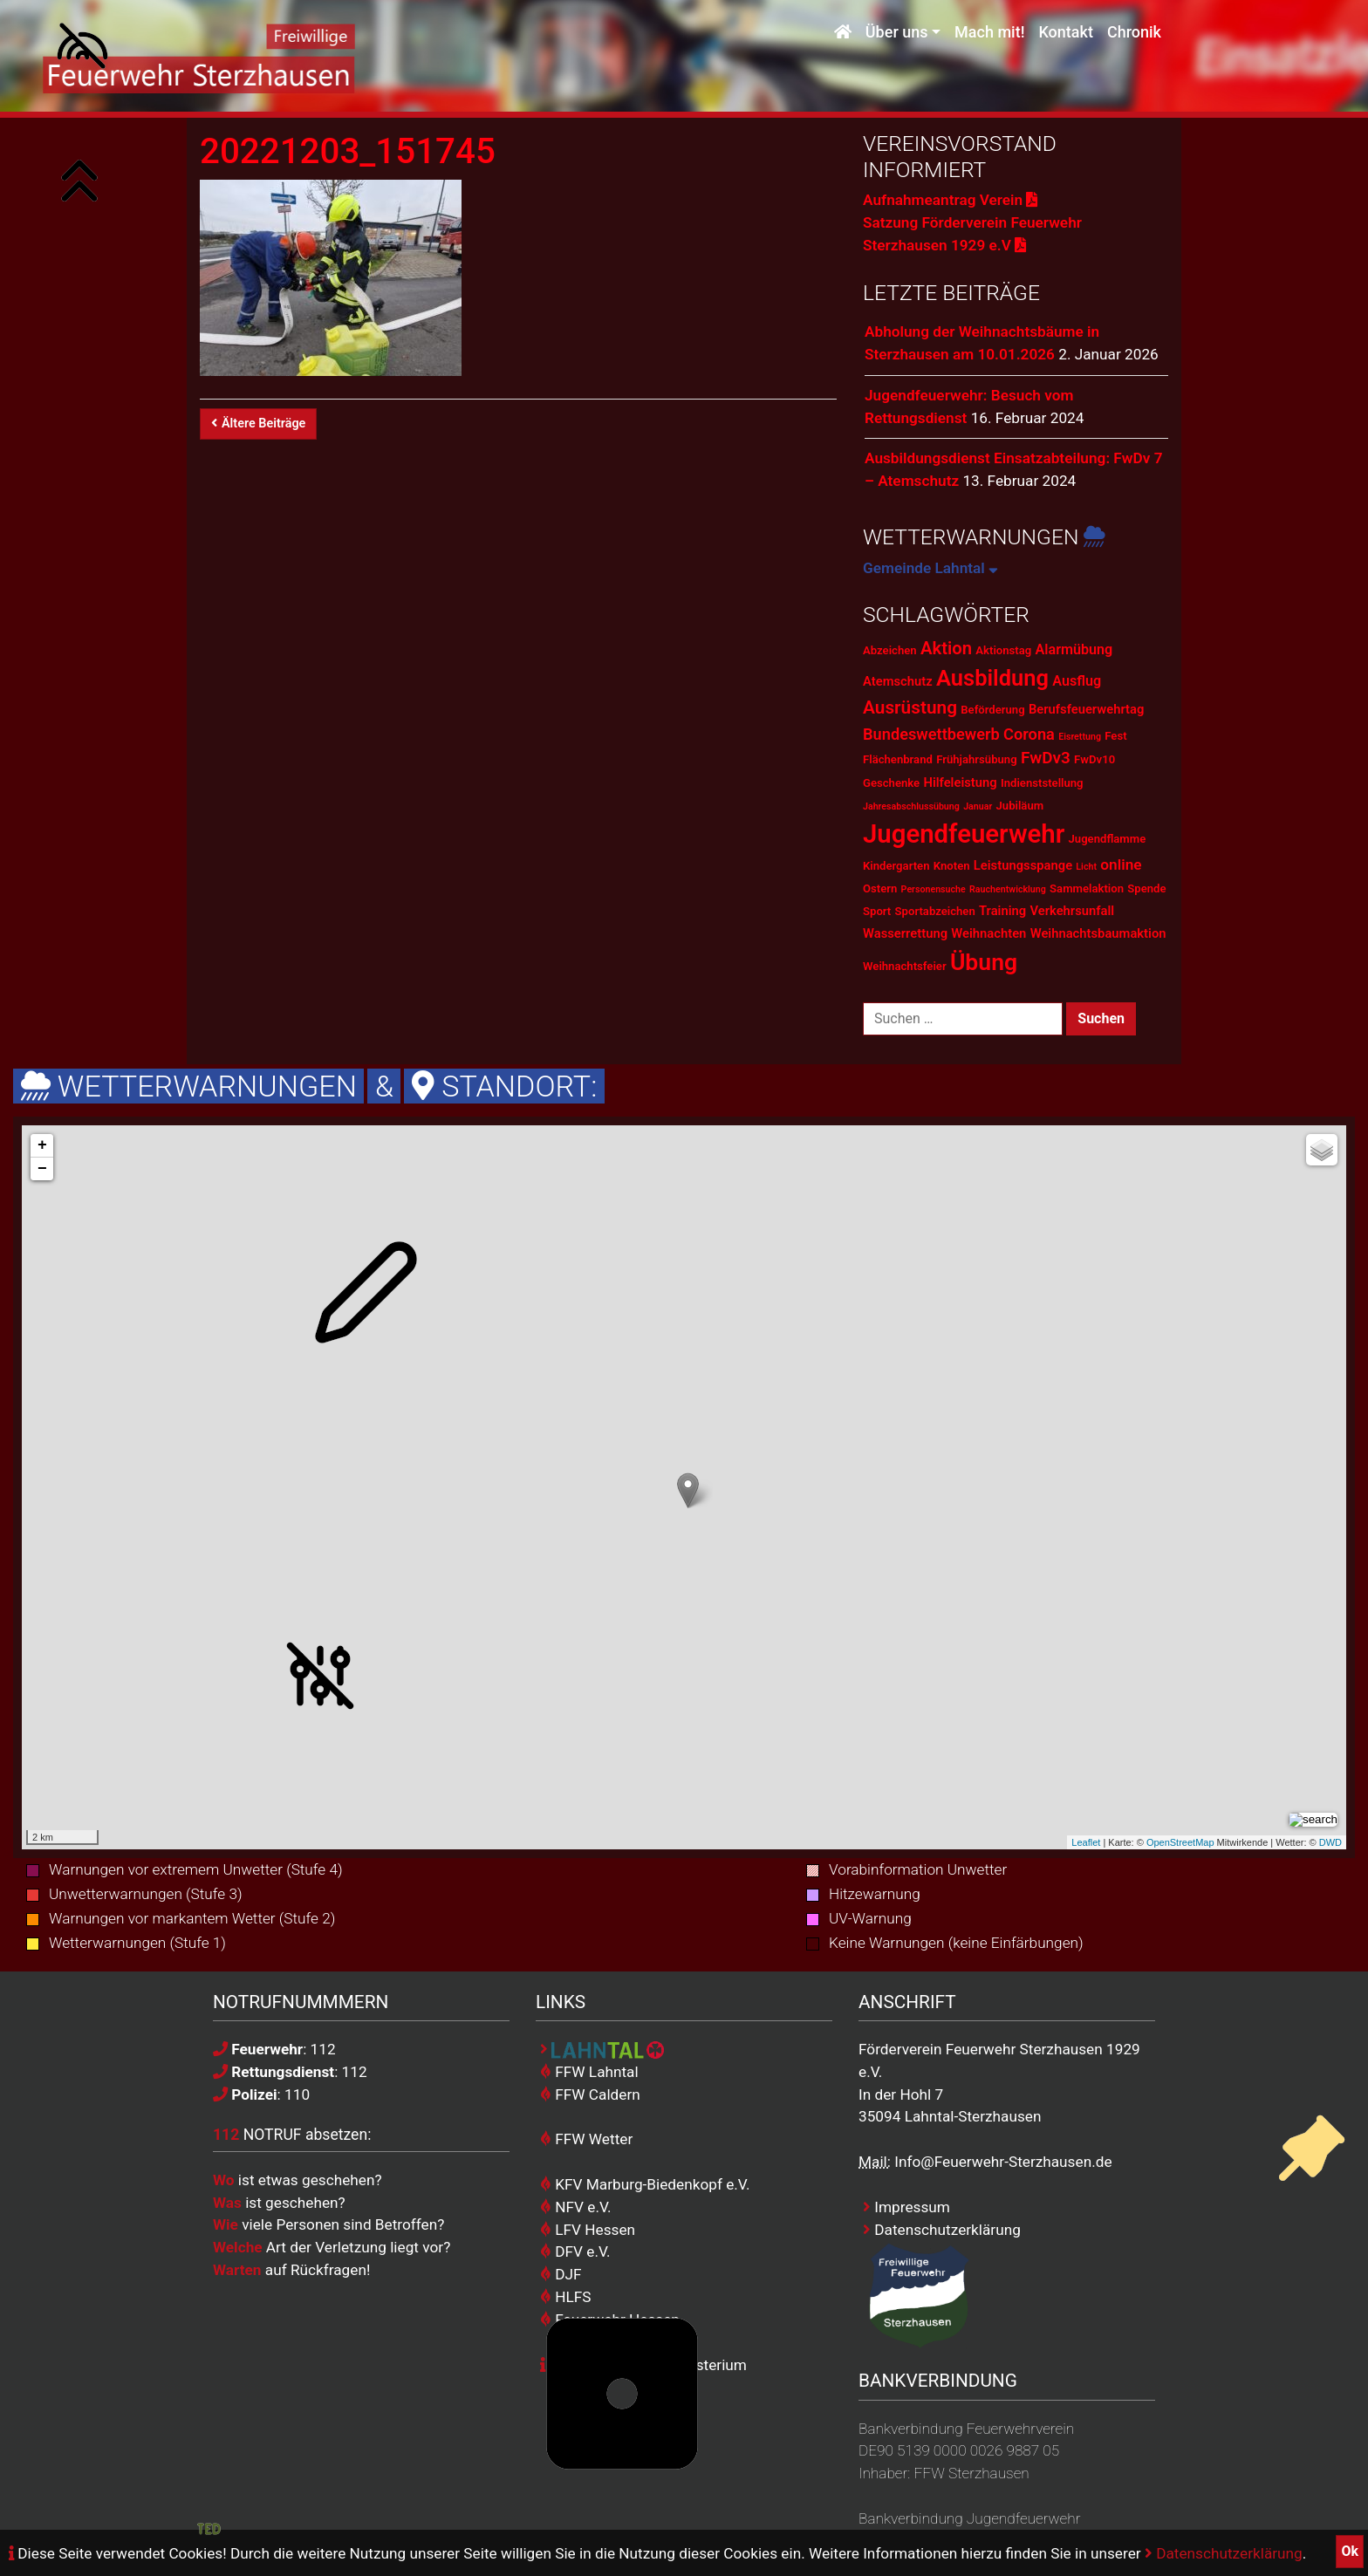 Image resolution: width=1368 pixels, height=2576 pixels. I want to click on pin this item to keep it visible, so click(1310, 2149).